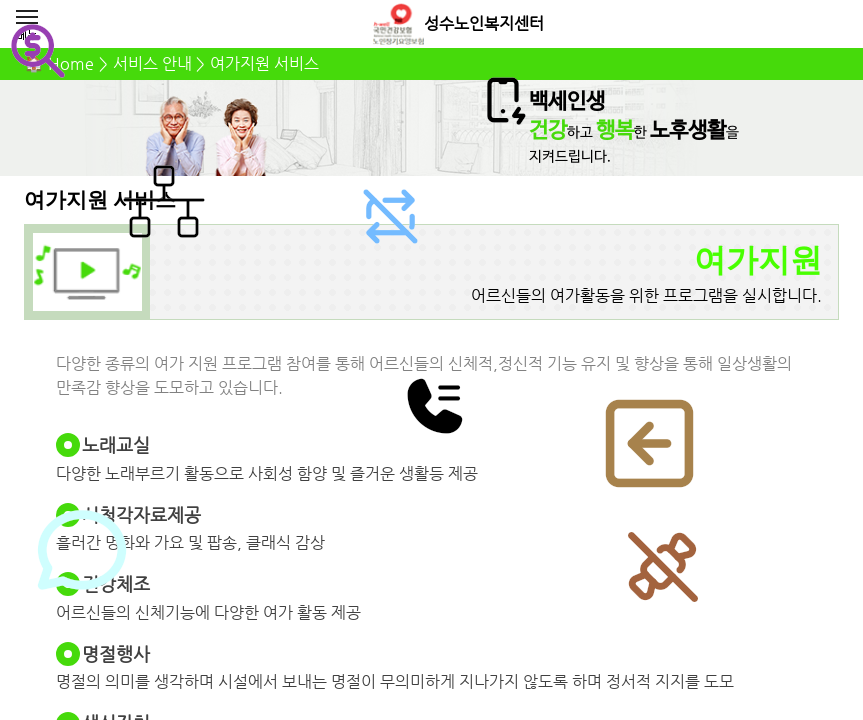 The image size is (863, 720). I want to click on go back to the previous screen, so click(649, 443).